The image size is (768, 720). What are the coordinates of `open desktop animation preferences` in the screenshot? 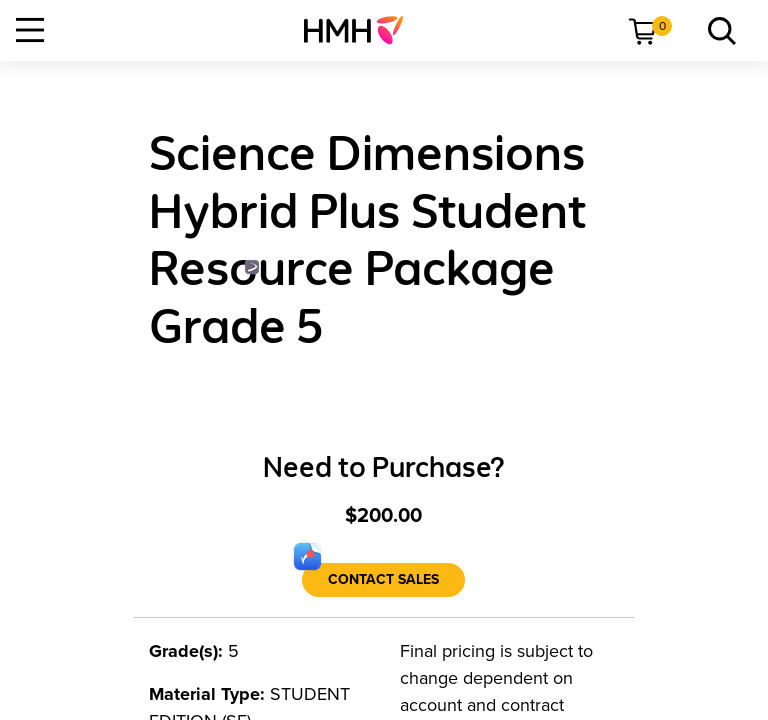 It's located at (307, 556).